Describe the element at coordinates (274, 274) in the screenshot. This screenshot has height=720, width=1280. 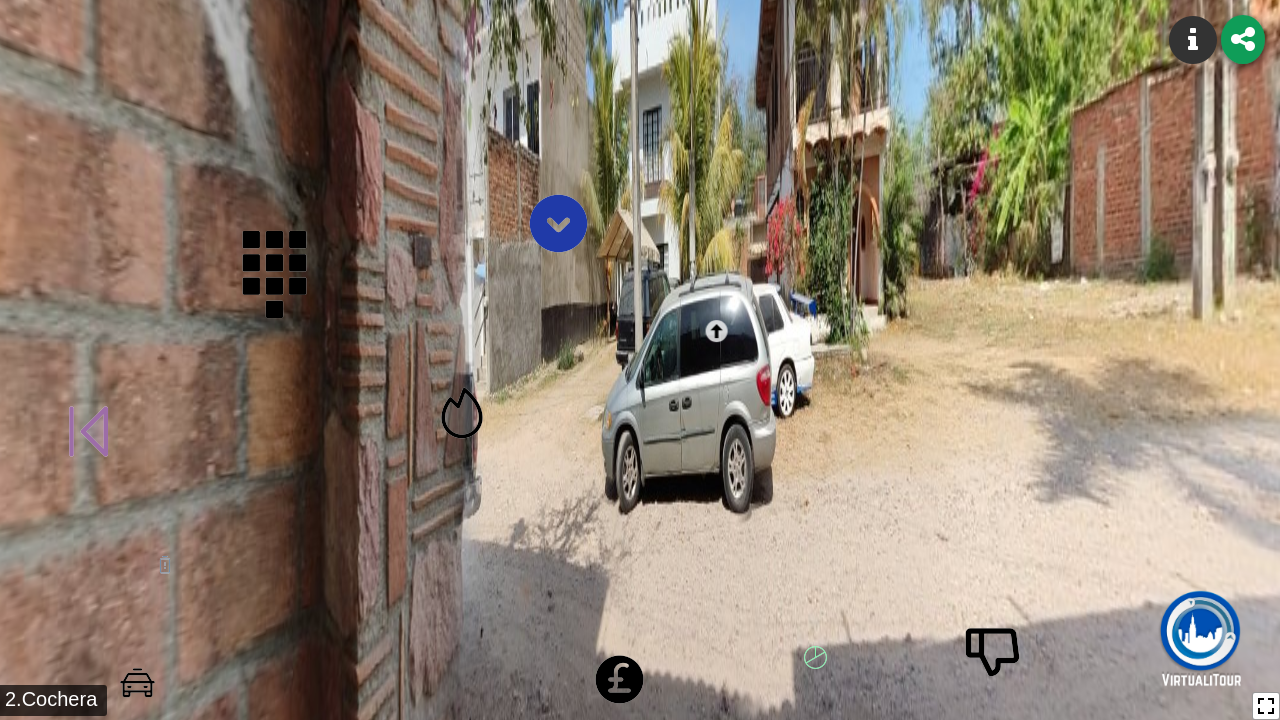
I see `open the dial pad to enter a number` at that location.